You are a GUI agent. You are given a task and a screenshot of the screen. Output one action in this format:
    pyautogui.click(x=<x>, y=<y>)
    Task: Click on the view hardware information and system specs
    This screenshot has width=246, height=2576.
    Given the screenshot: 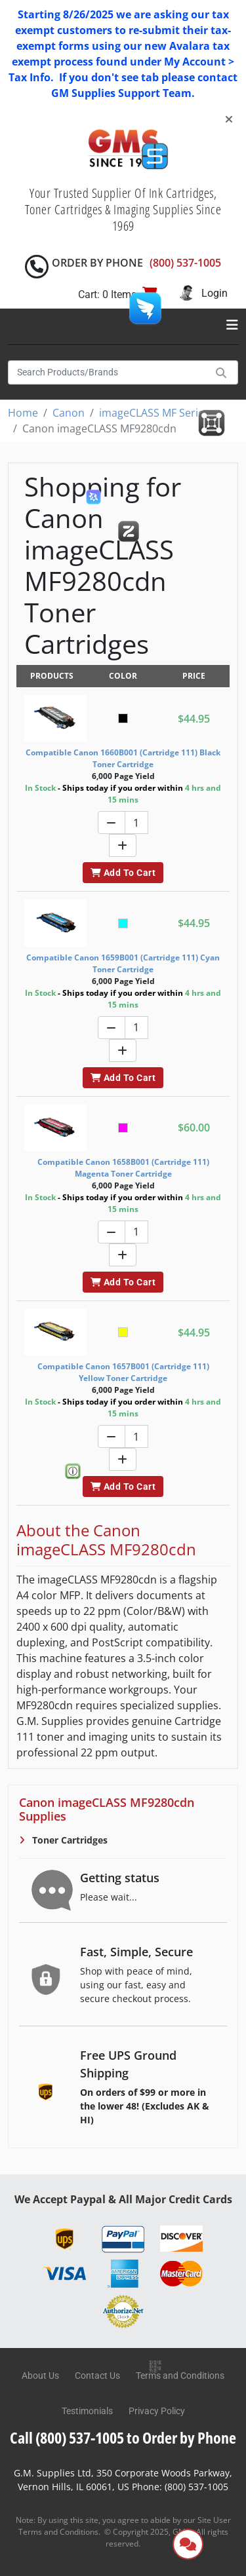 What is the action you would take?
    pyautogui.click(x=73, y=1471)
    